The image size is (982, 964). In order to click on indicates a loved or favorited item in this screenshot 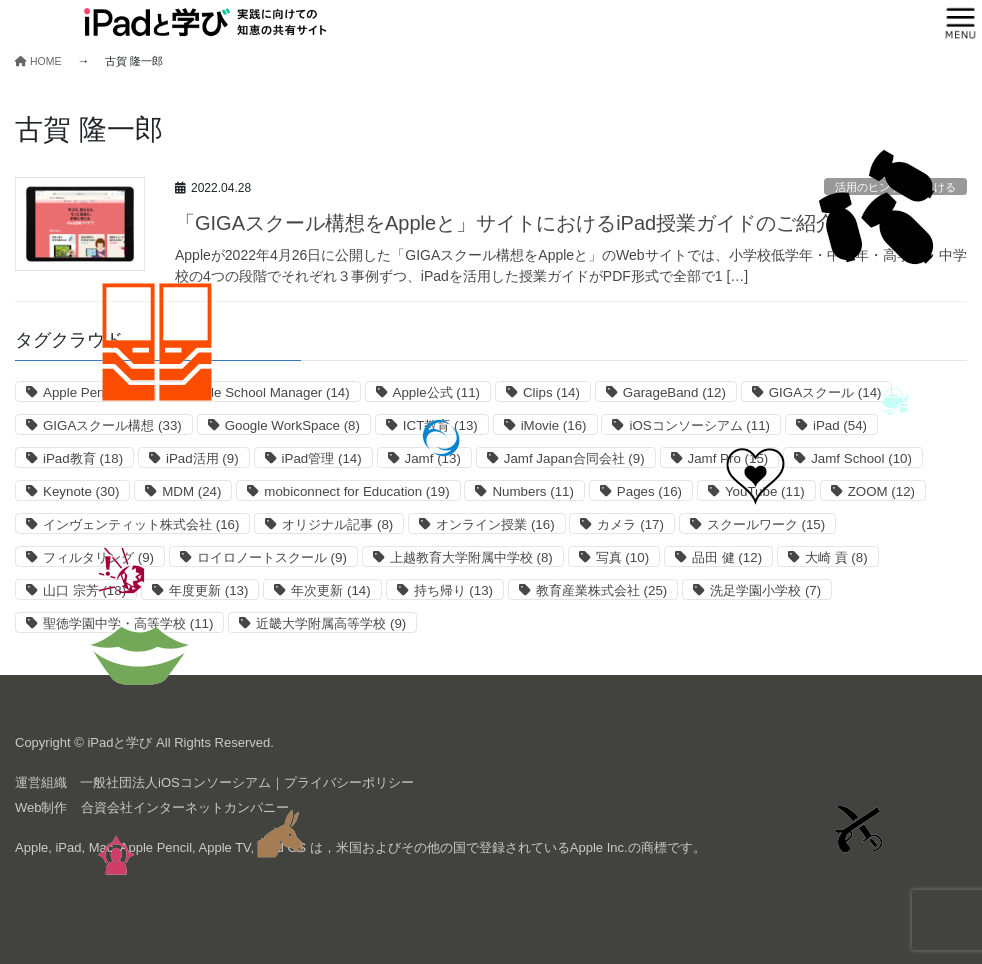, I will do `click(755, 476)`.